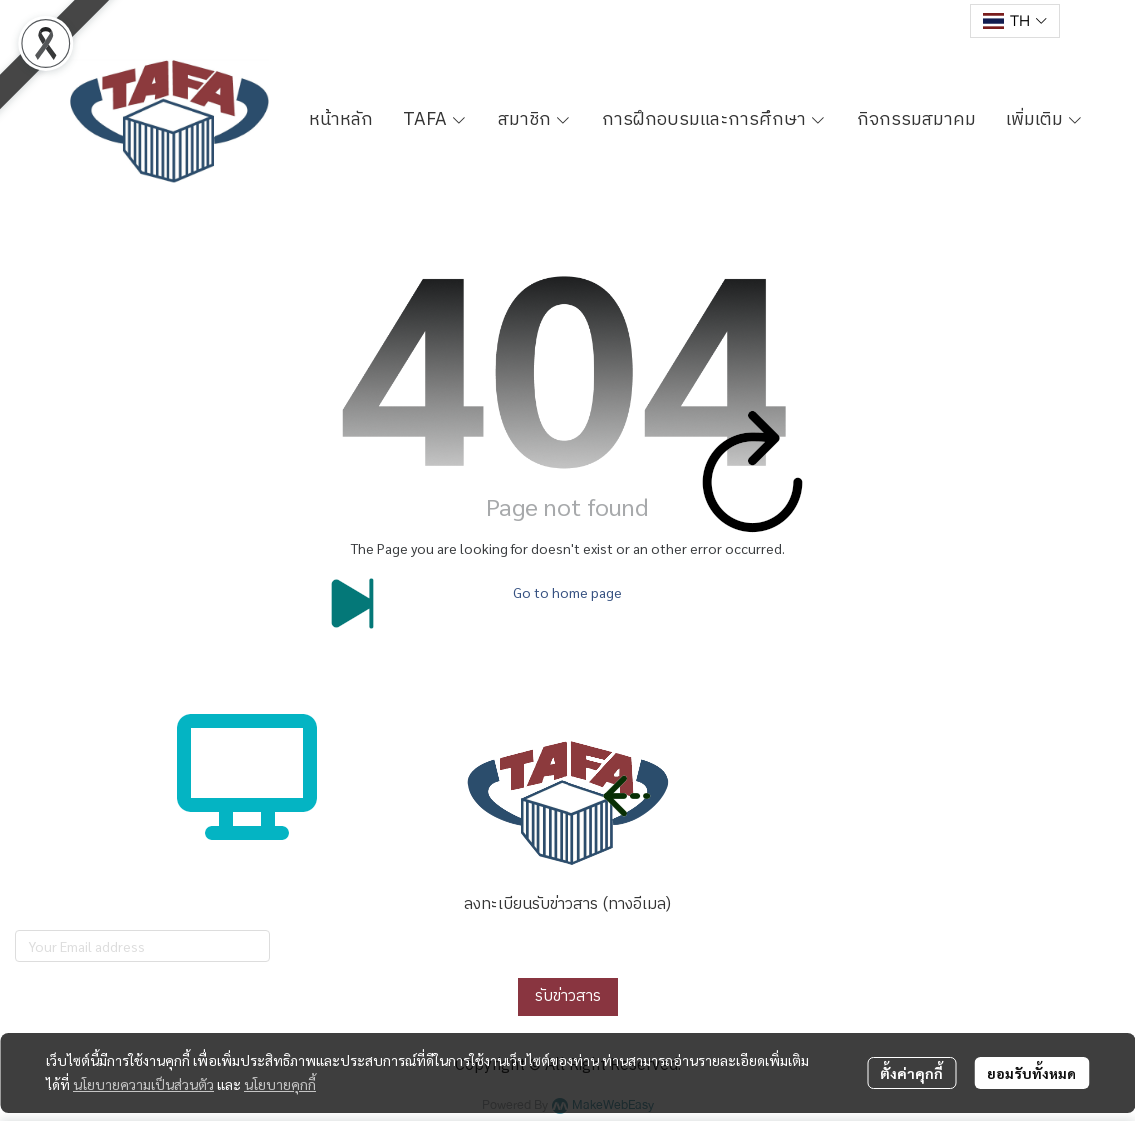 This screenshot has width=1135, height=1121. Describe the element at coordinates (352, 603) in the screenshot. I see `skip to the next track` at that location.